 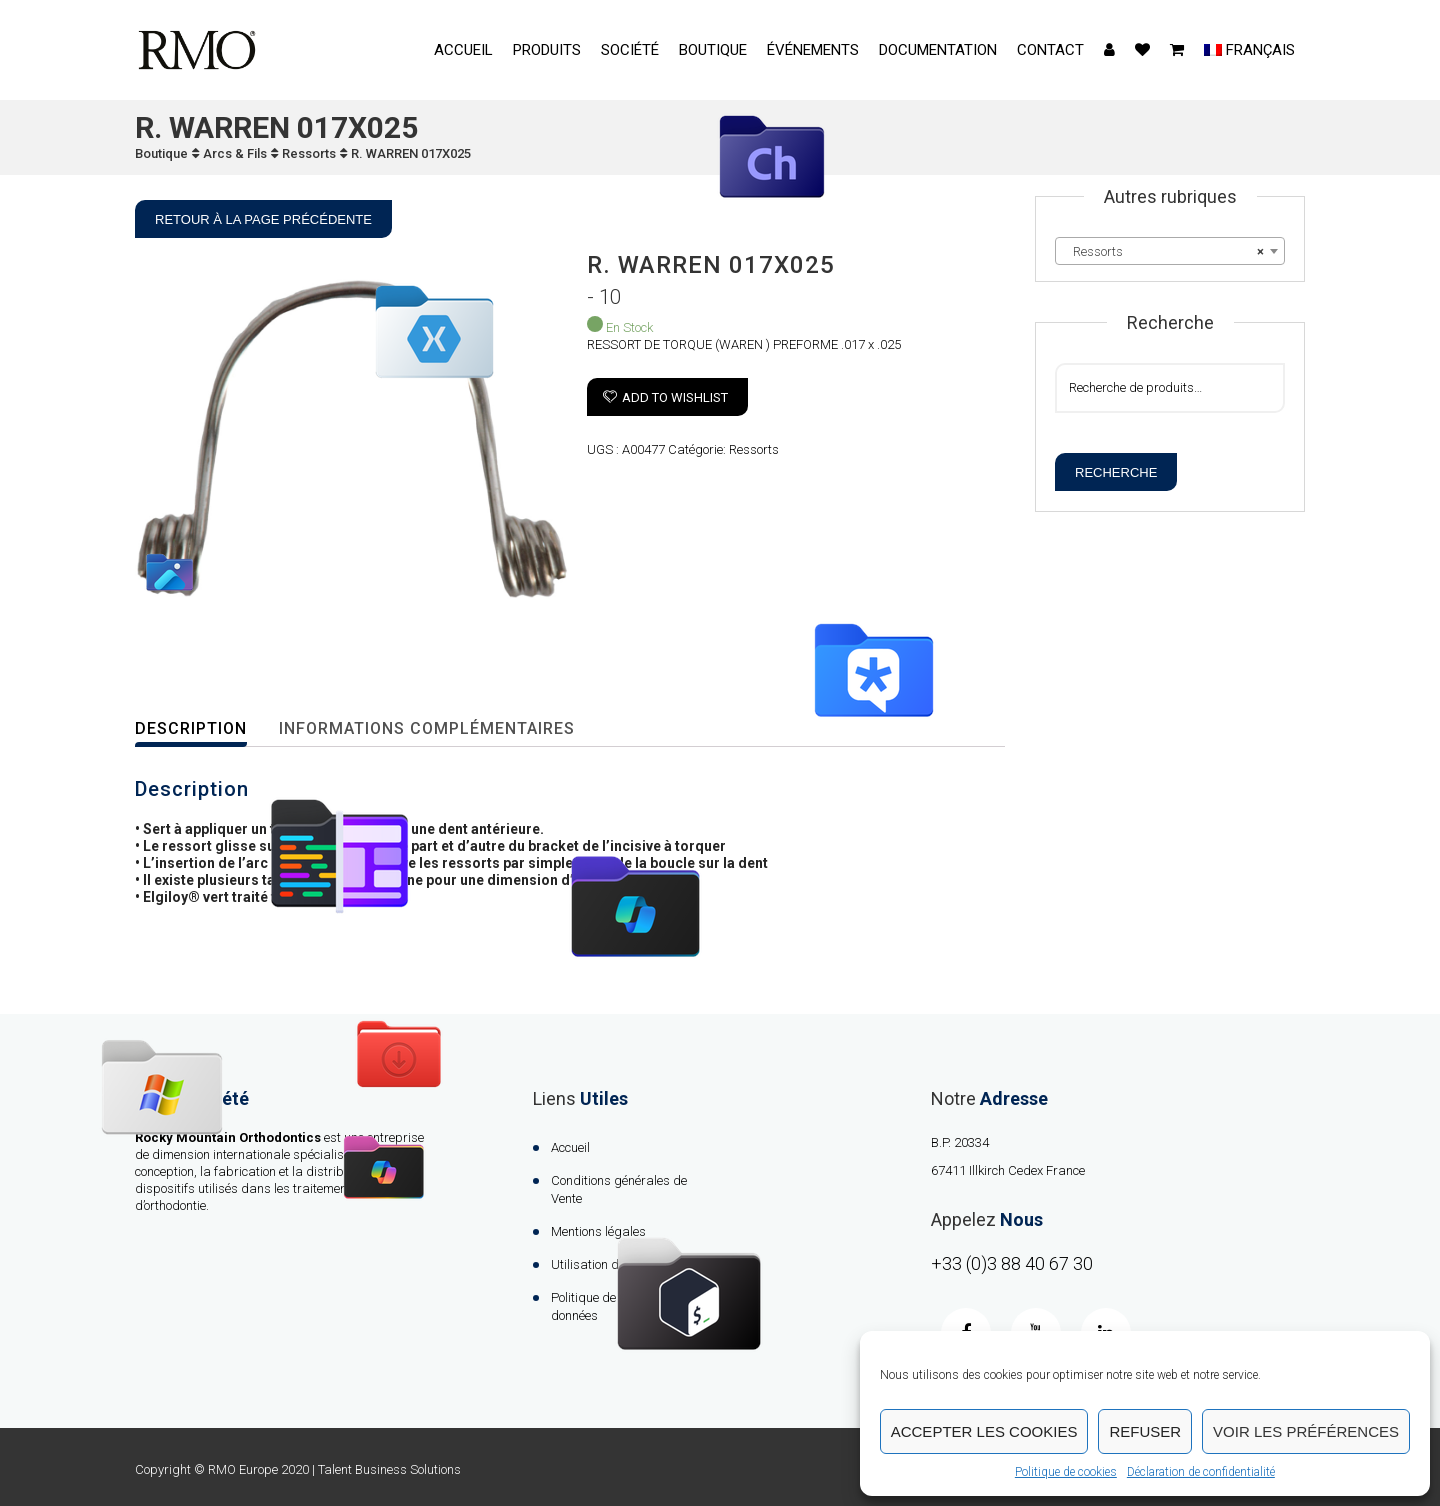 I want to click on open folder containing Microsoft Copilot 365 files, so click(x=383, y=1169).